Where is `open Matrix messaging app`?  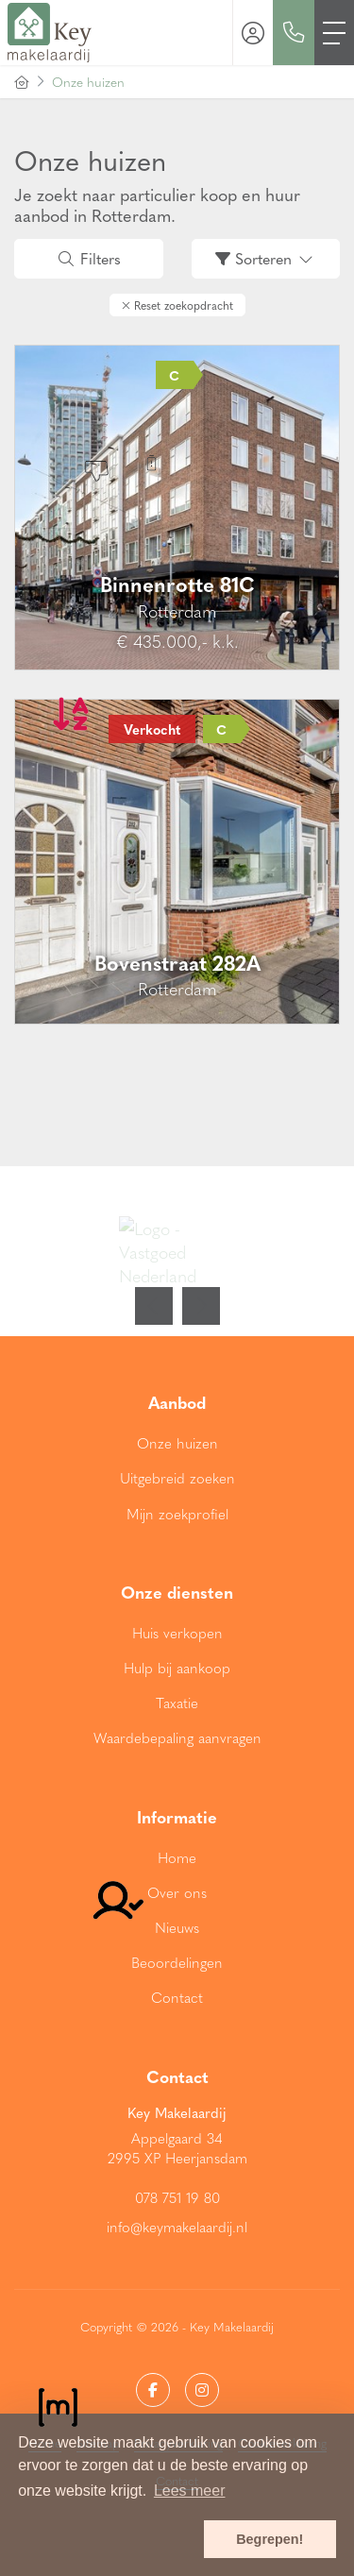 open Matrix messaging app is located at coordinates (58, 2407).